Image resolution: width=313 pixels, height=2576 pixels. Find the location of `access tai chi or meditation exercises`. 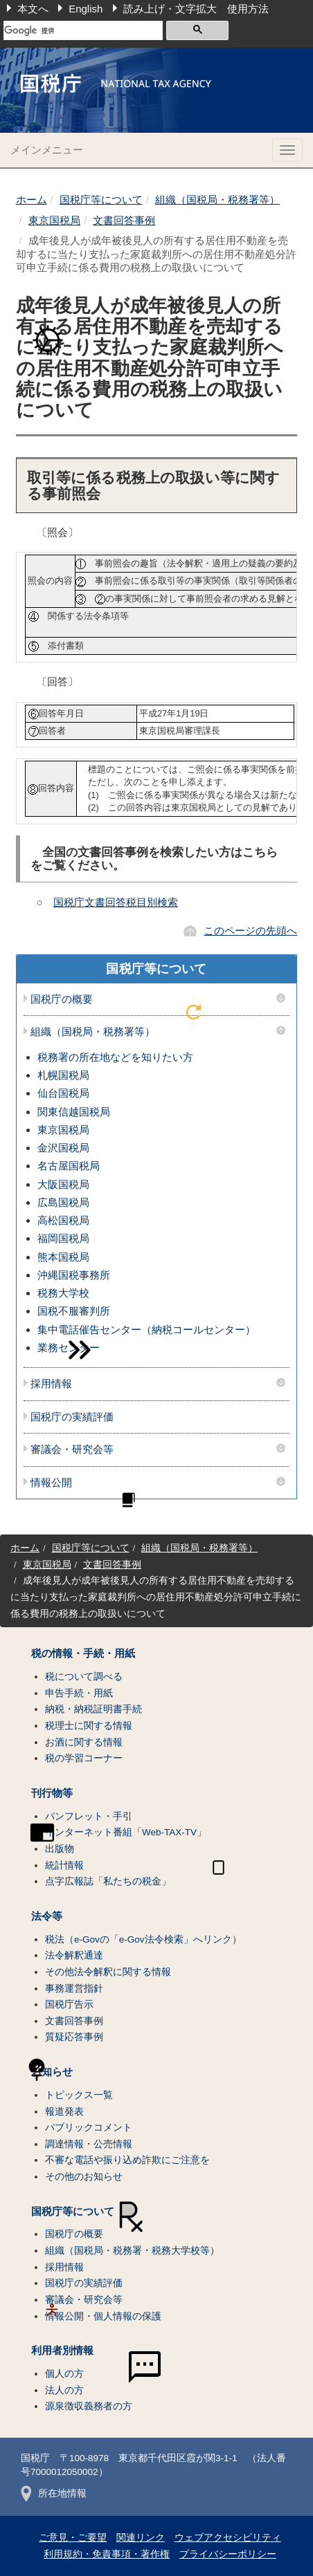

access tai chi or meditation exercises is located at coordinates (52, 2310).